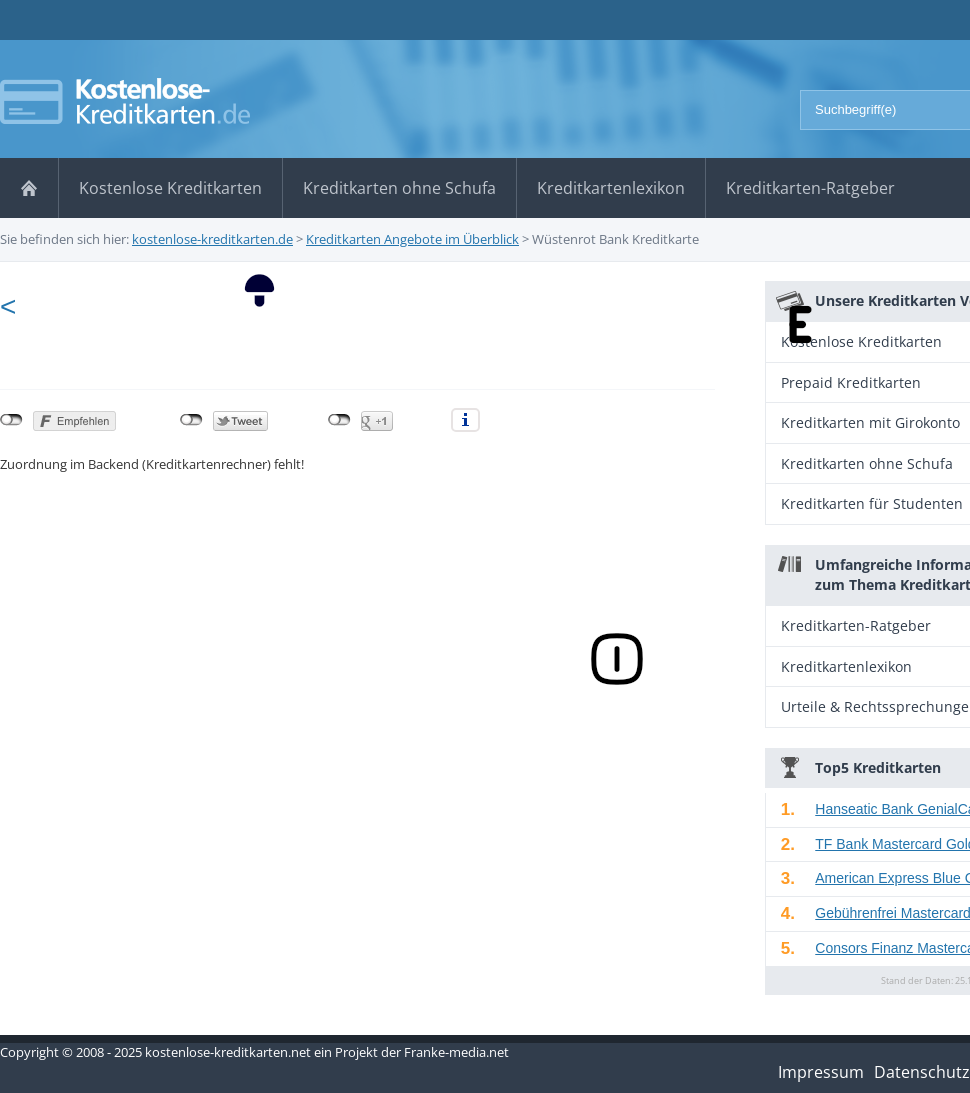  What do you see at coordinates (800, 324) in the screenshot?
I see `indicates an "E" label or category marker` at bounding box center [800, 324].